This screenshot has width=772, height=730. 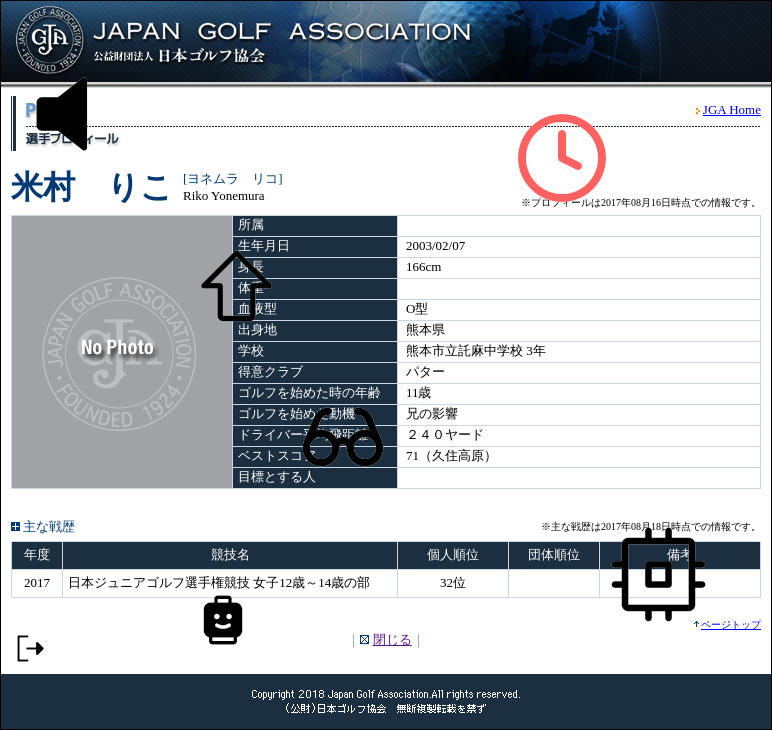 What do you see at coordinates (343, 437) in the screenshot?
I see `enable reading mode` at bounding box center [343, 437].